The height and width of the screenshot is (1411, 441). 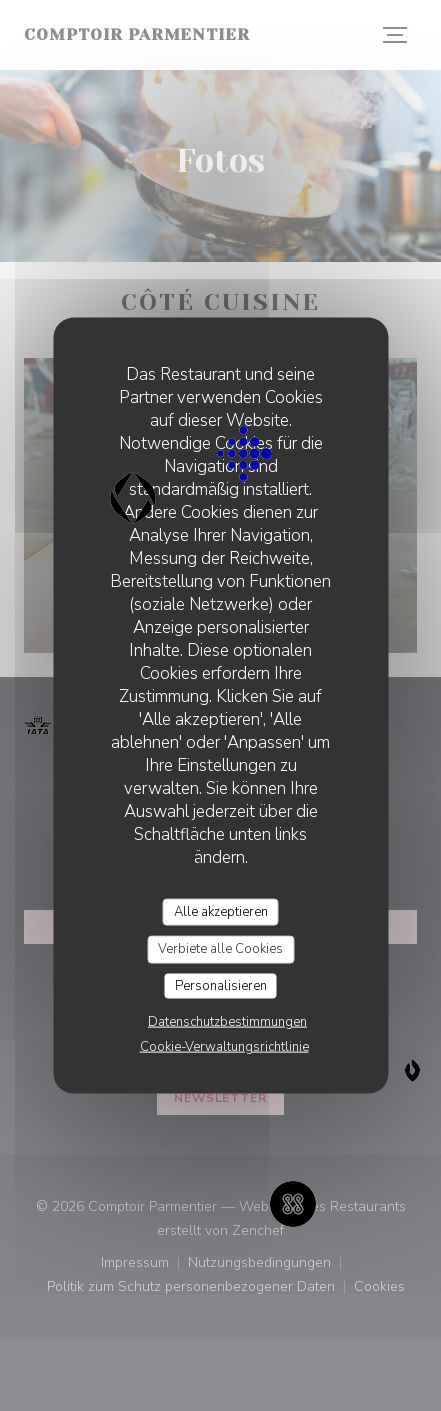 I want to click on firewalla network security app, so click(x=412, y=1070).